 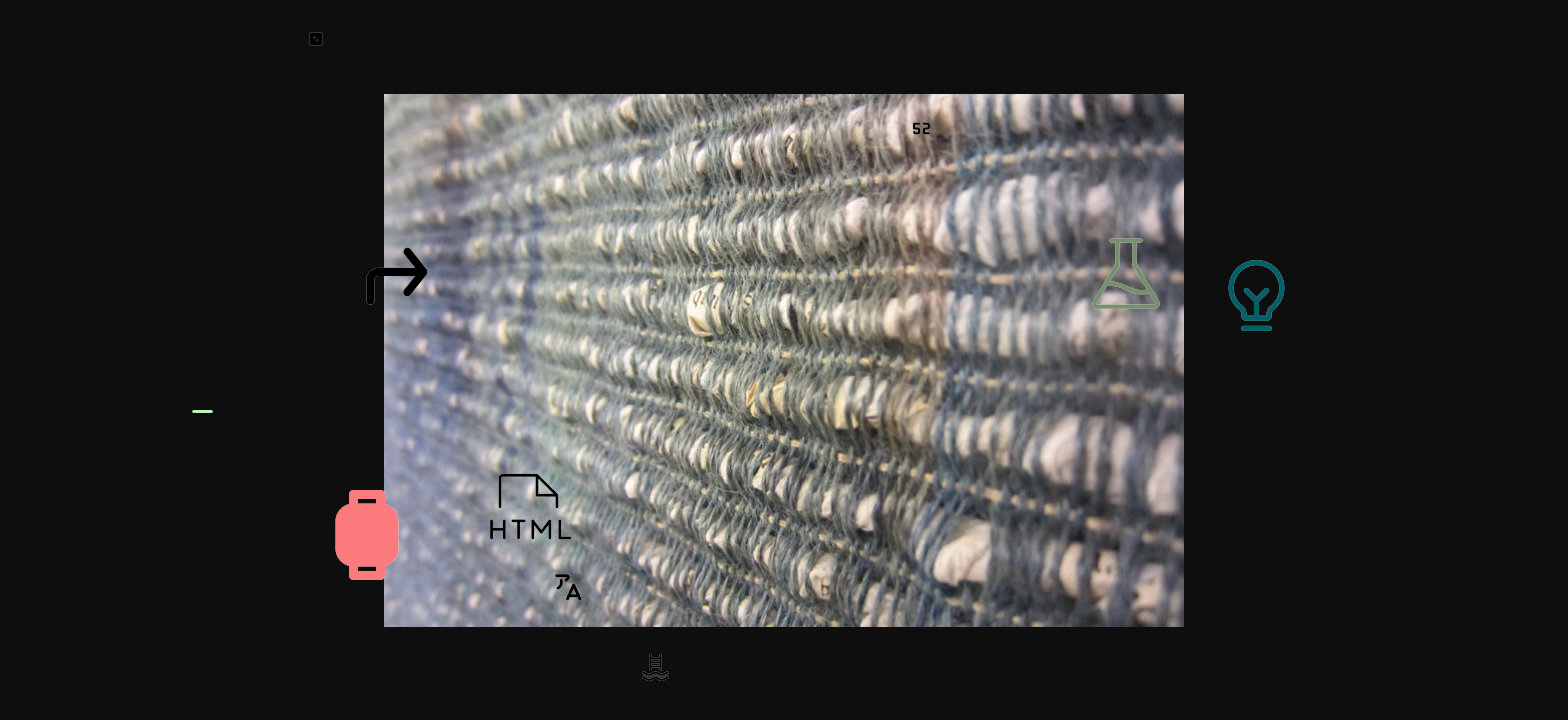 What do you see at coordinates (1256, 295) in the screenshot?
I see `toggle light mode or brightness settings` at bounding box center [1256, 295].